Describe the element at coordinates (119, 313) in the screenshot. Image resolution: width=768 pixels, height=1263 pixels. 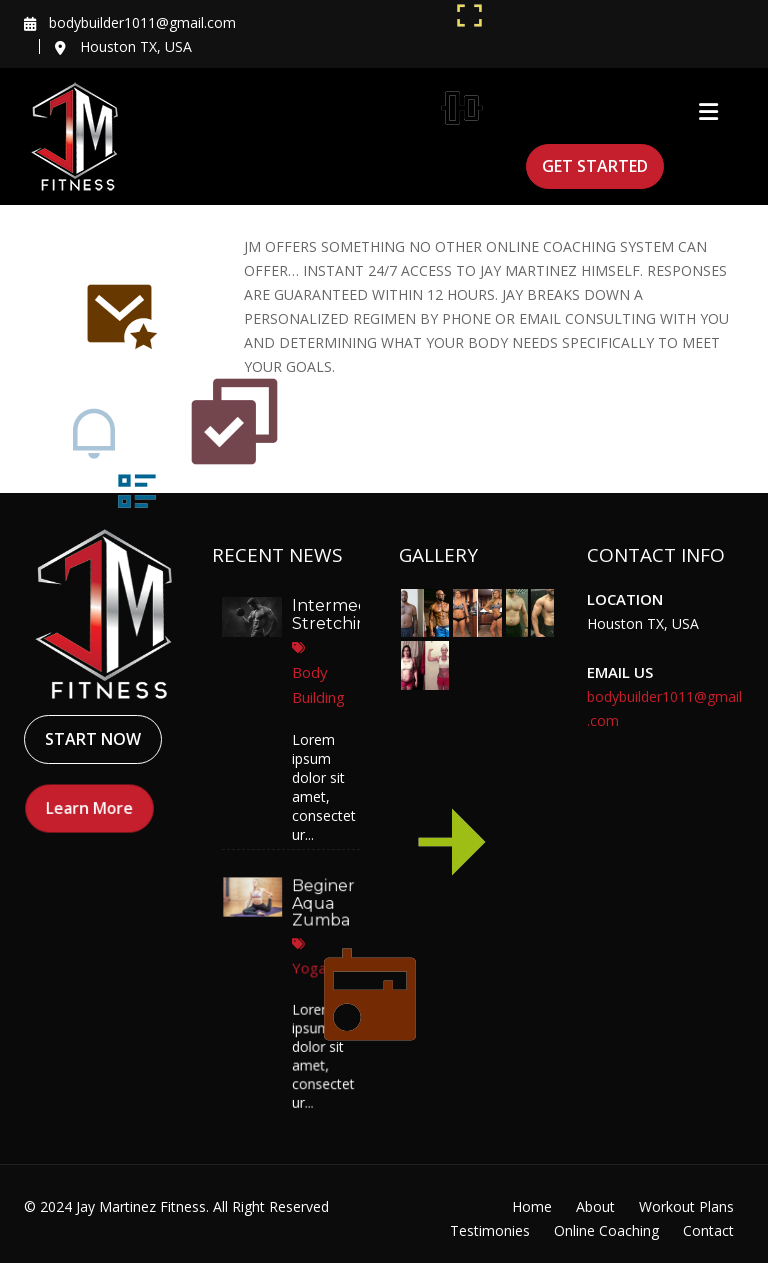
I see `view starred or important emails` at that location.